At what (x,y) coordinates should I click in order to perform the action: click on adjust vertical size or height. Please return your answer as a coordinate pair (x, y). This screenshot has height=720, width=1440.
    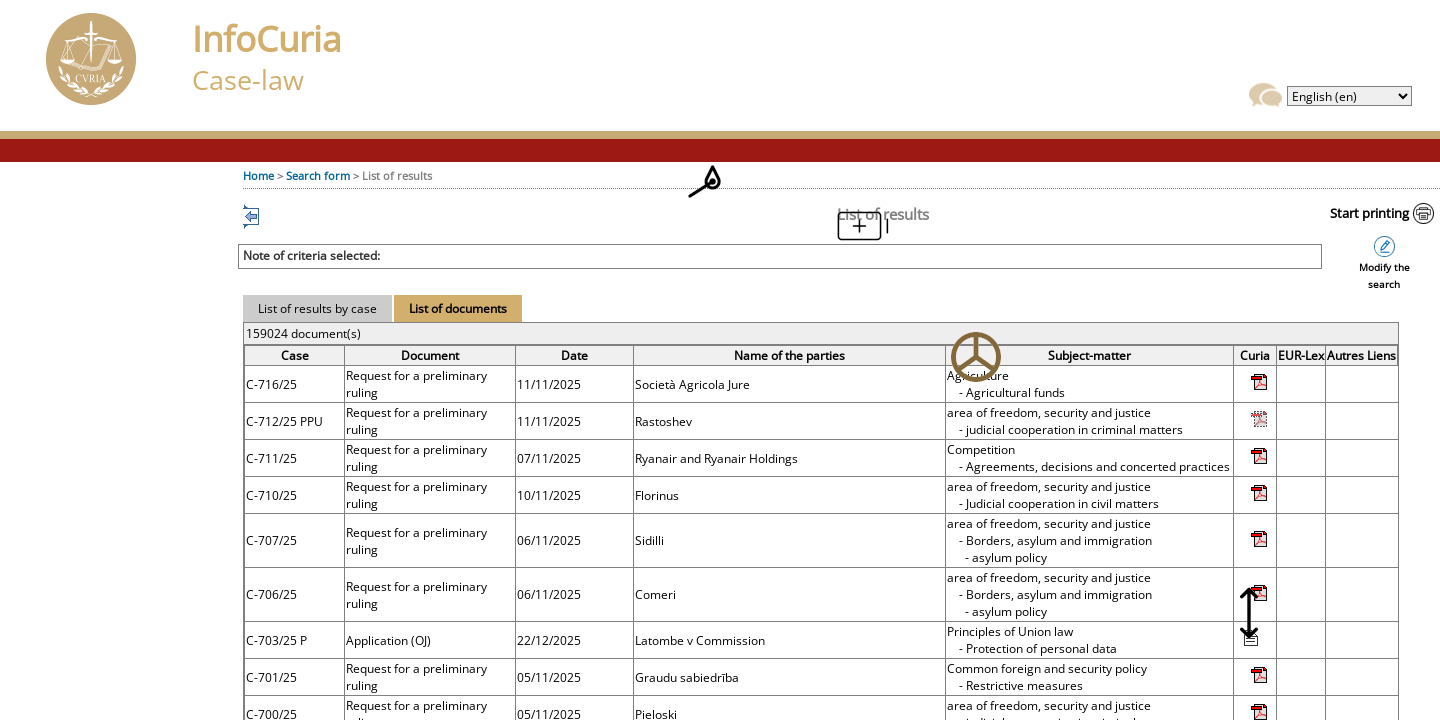
    Looking at the image, I should click on (1249, 613).